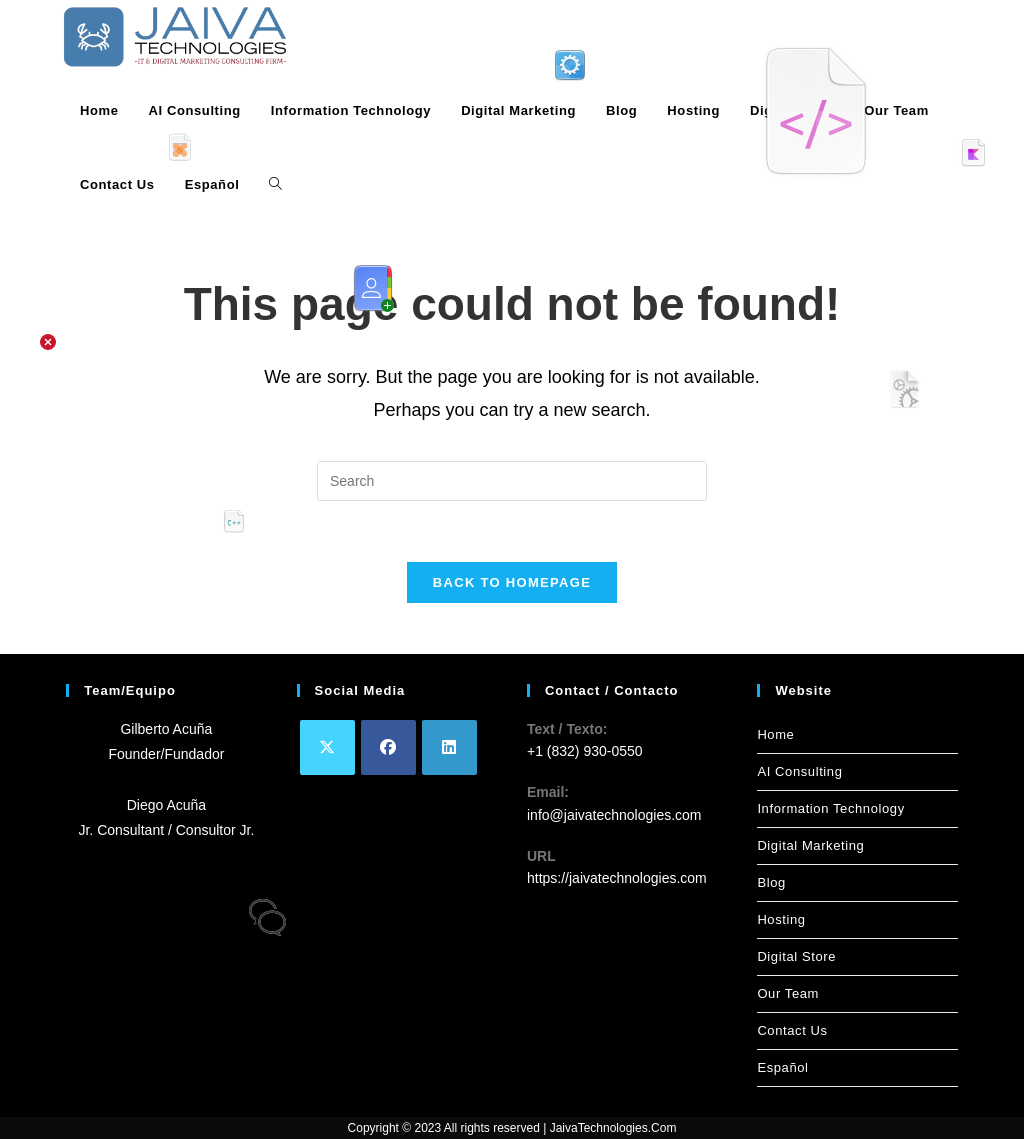 The image size is (1024, 1139). I want to click on an MS-DOS executable file, so click(570, 65).